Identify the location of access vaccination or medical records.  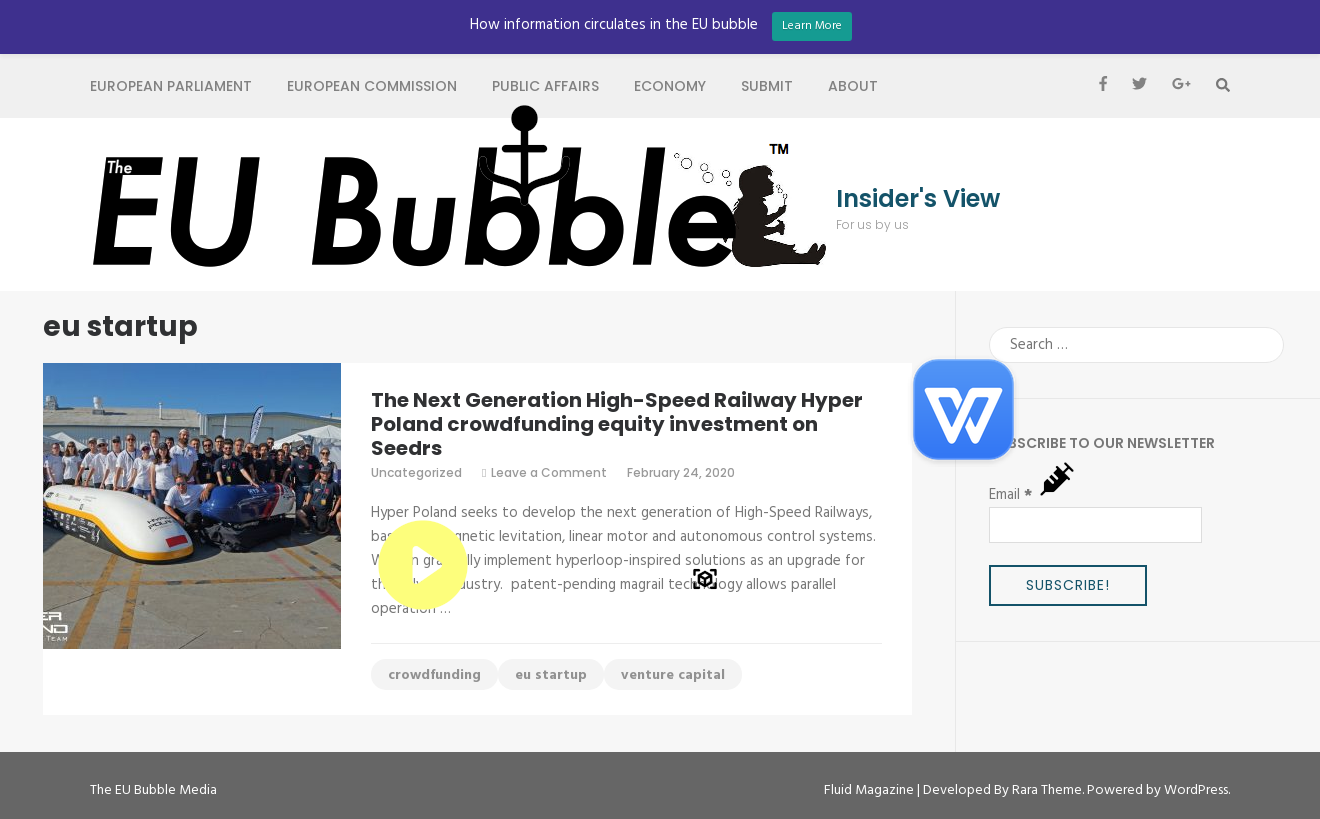
(1057, 479).